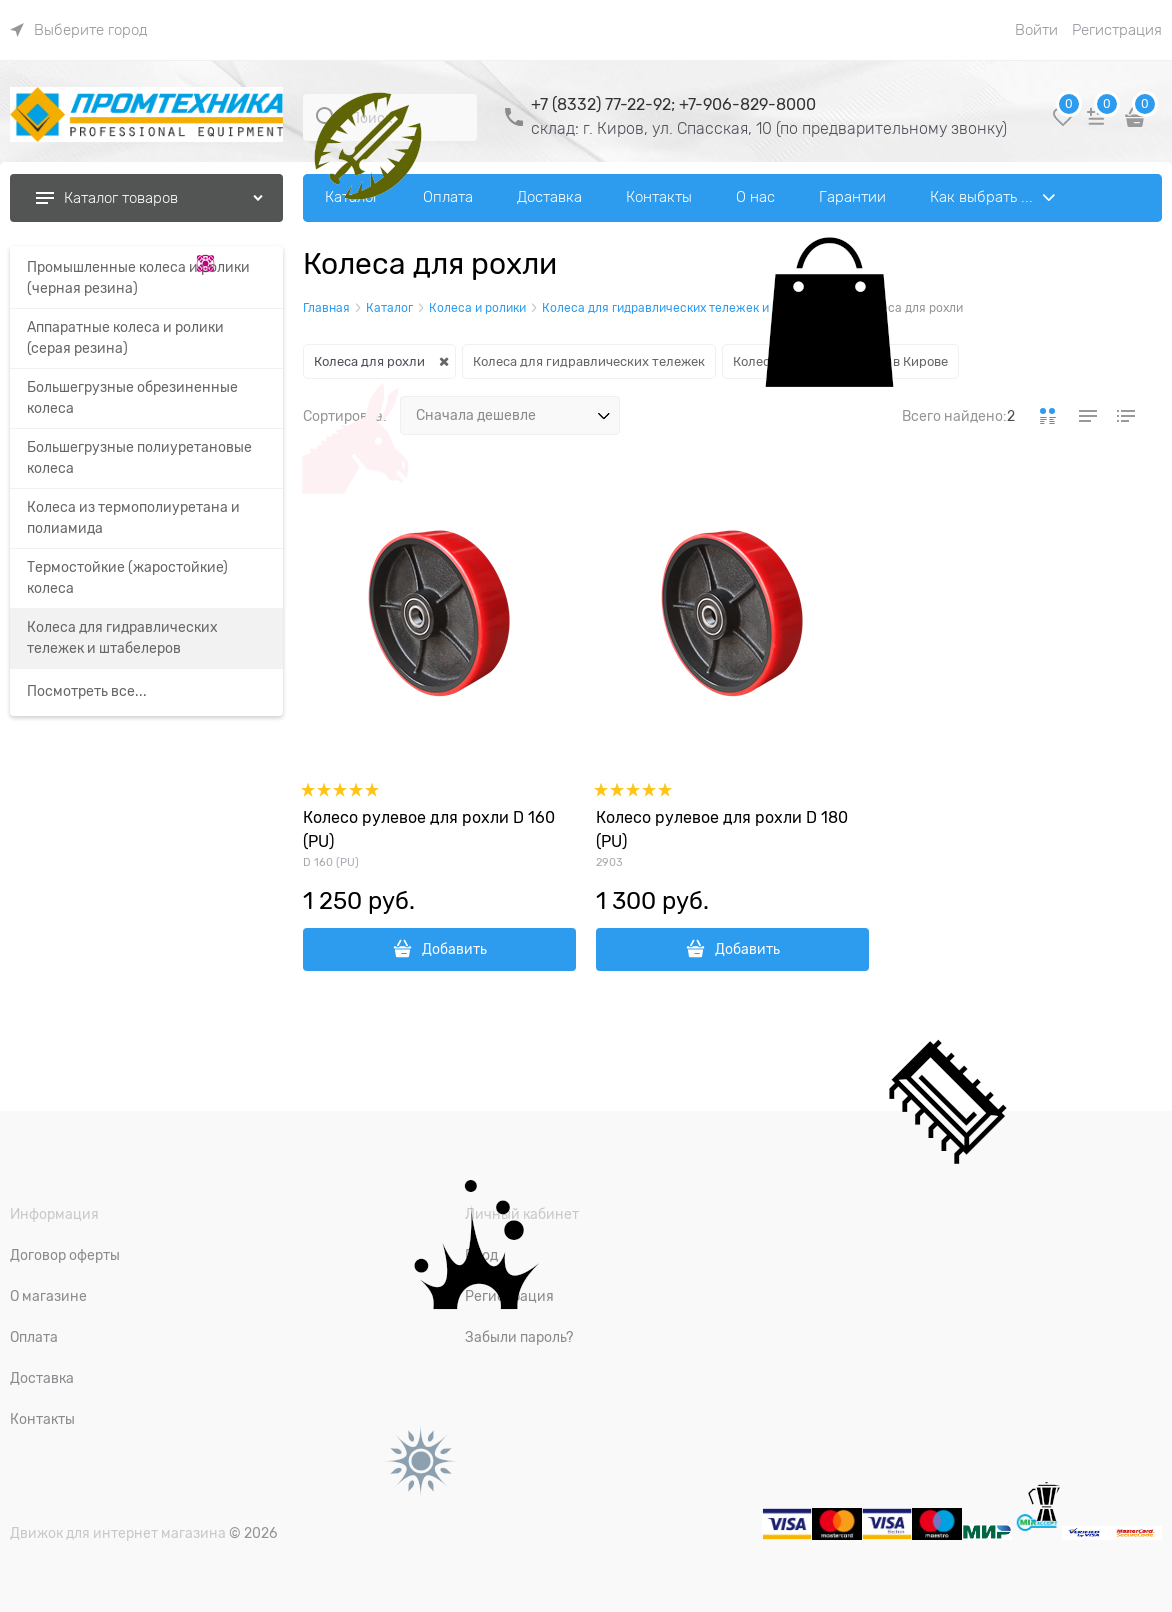  I want to click on view system memory or RAM usage, so click(947, 1101).